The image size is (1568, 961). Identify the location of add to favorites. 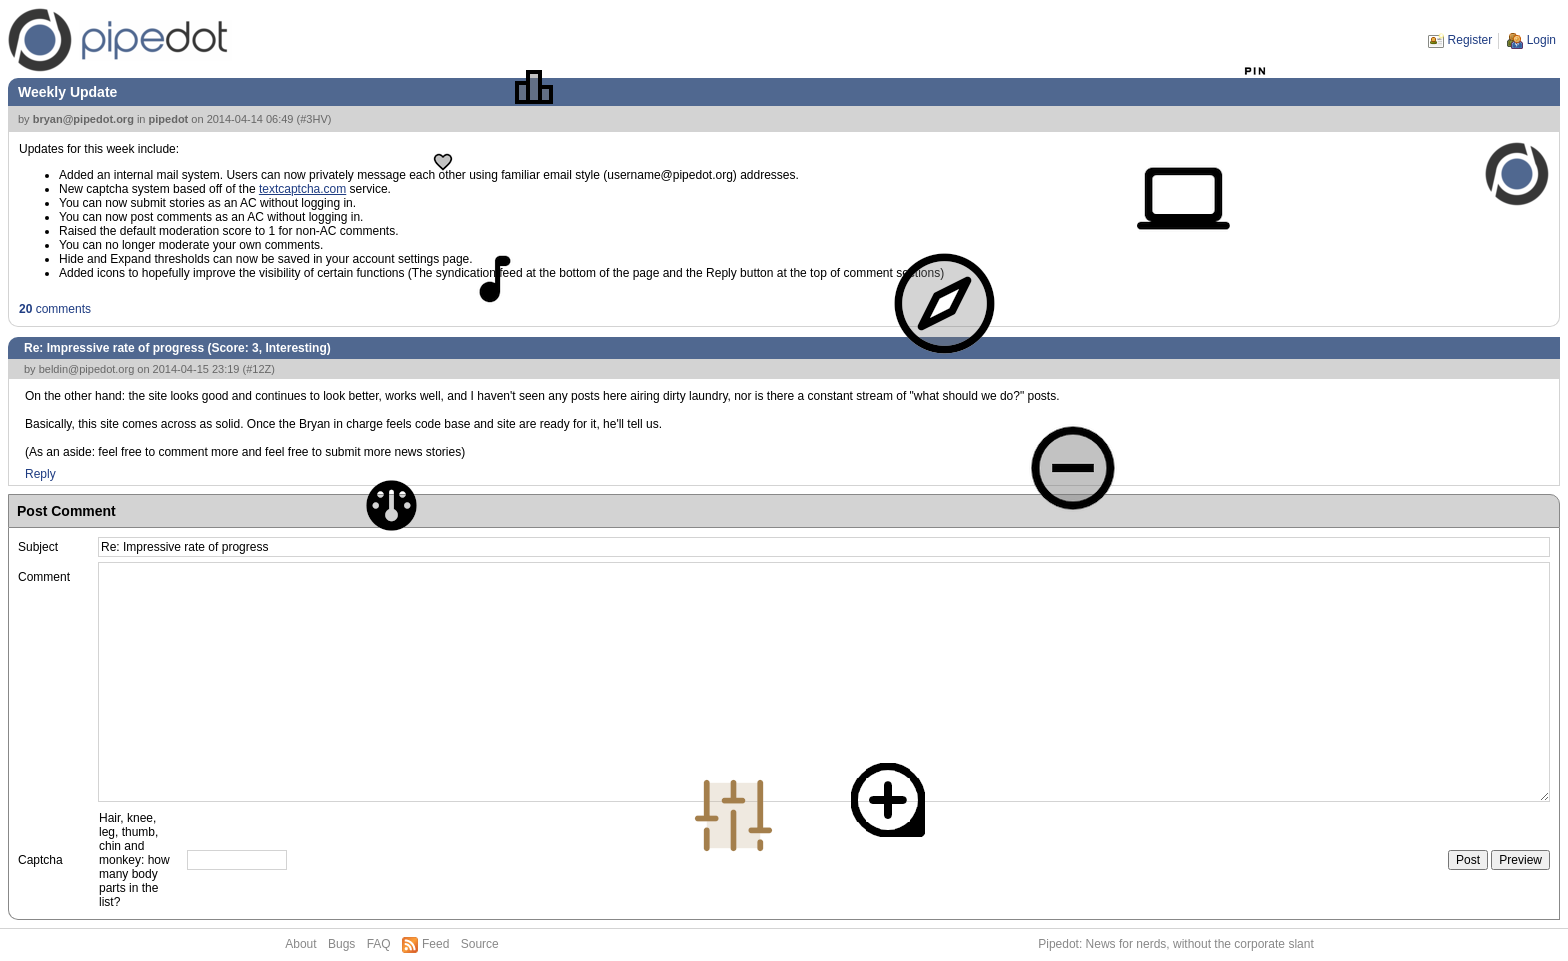
(443, 162).